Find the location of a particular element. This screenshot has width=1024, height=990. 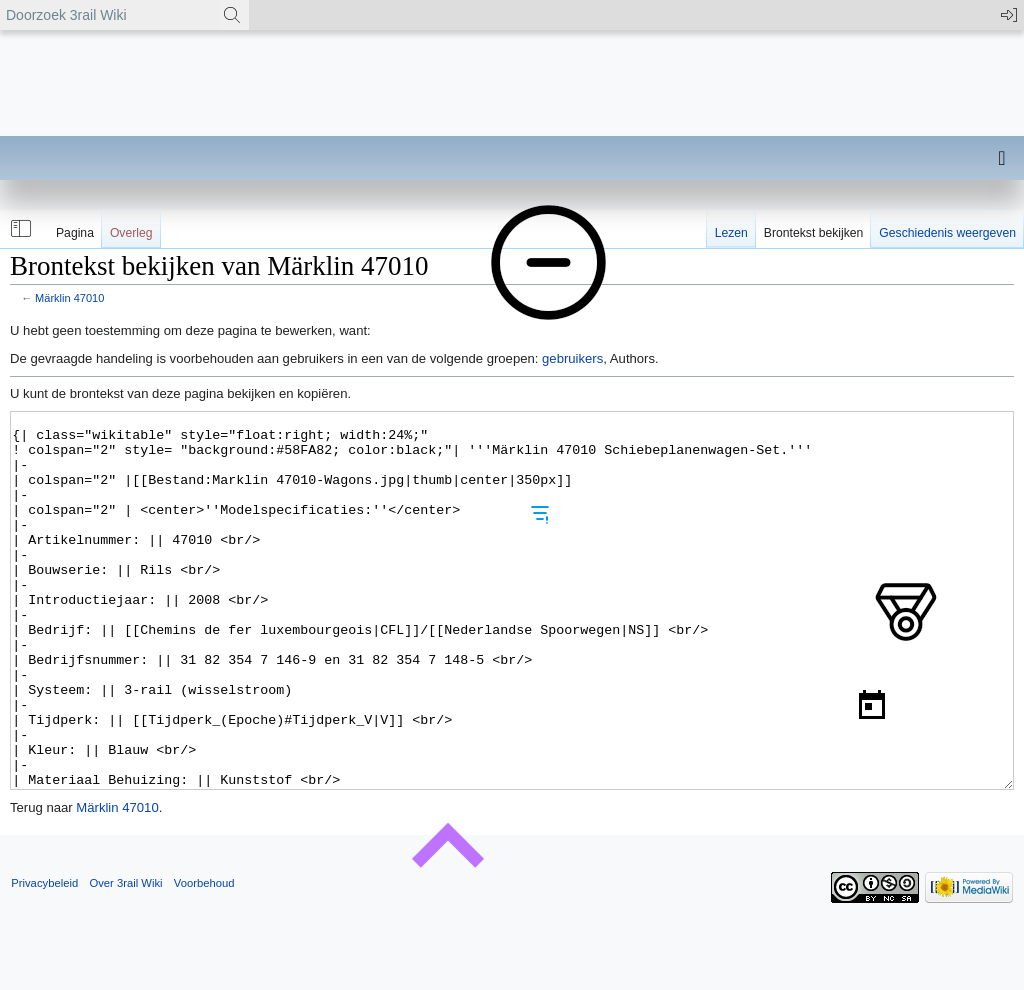

collapse an expanded section is located at coordinates (448, 846).